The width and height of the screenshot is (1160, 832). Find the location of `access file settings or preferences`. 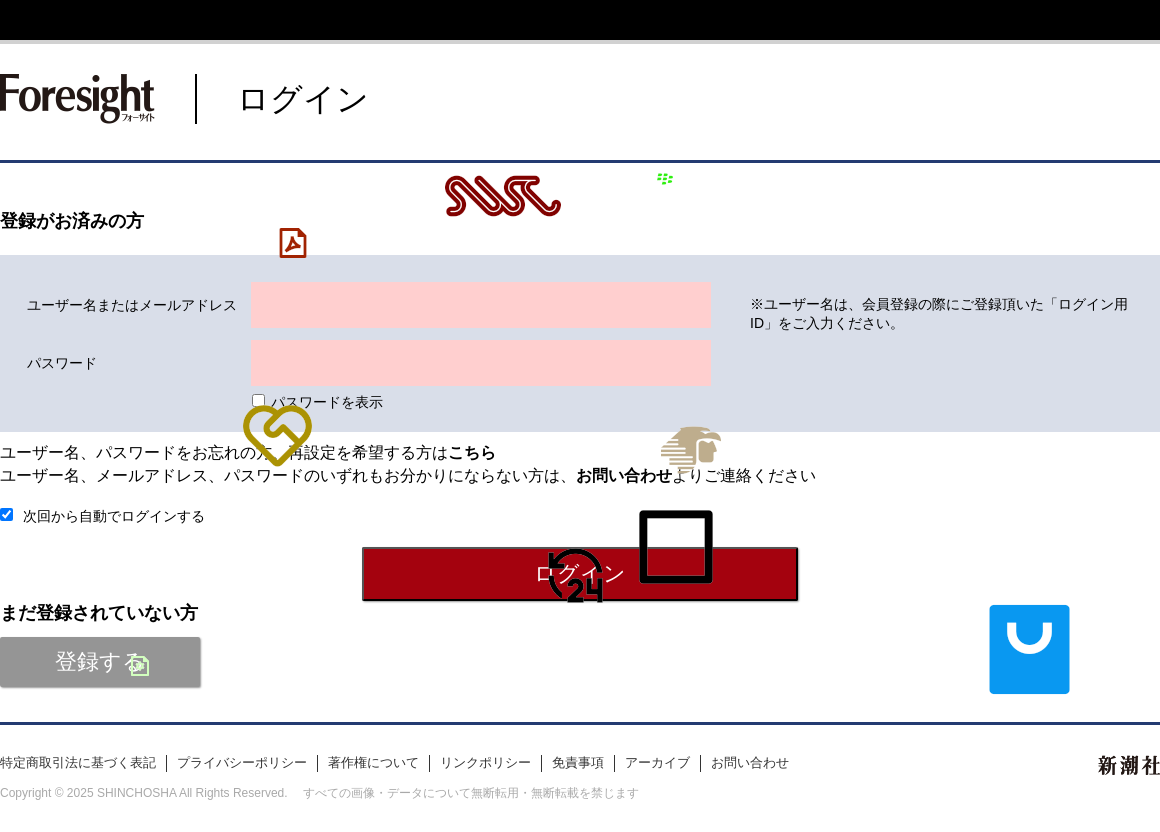

access file settings or preferences is located at coordinates (140, 666).